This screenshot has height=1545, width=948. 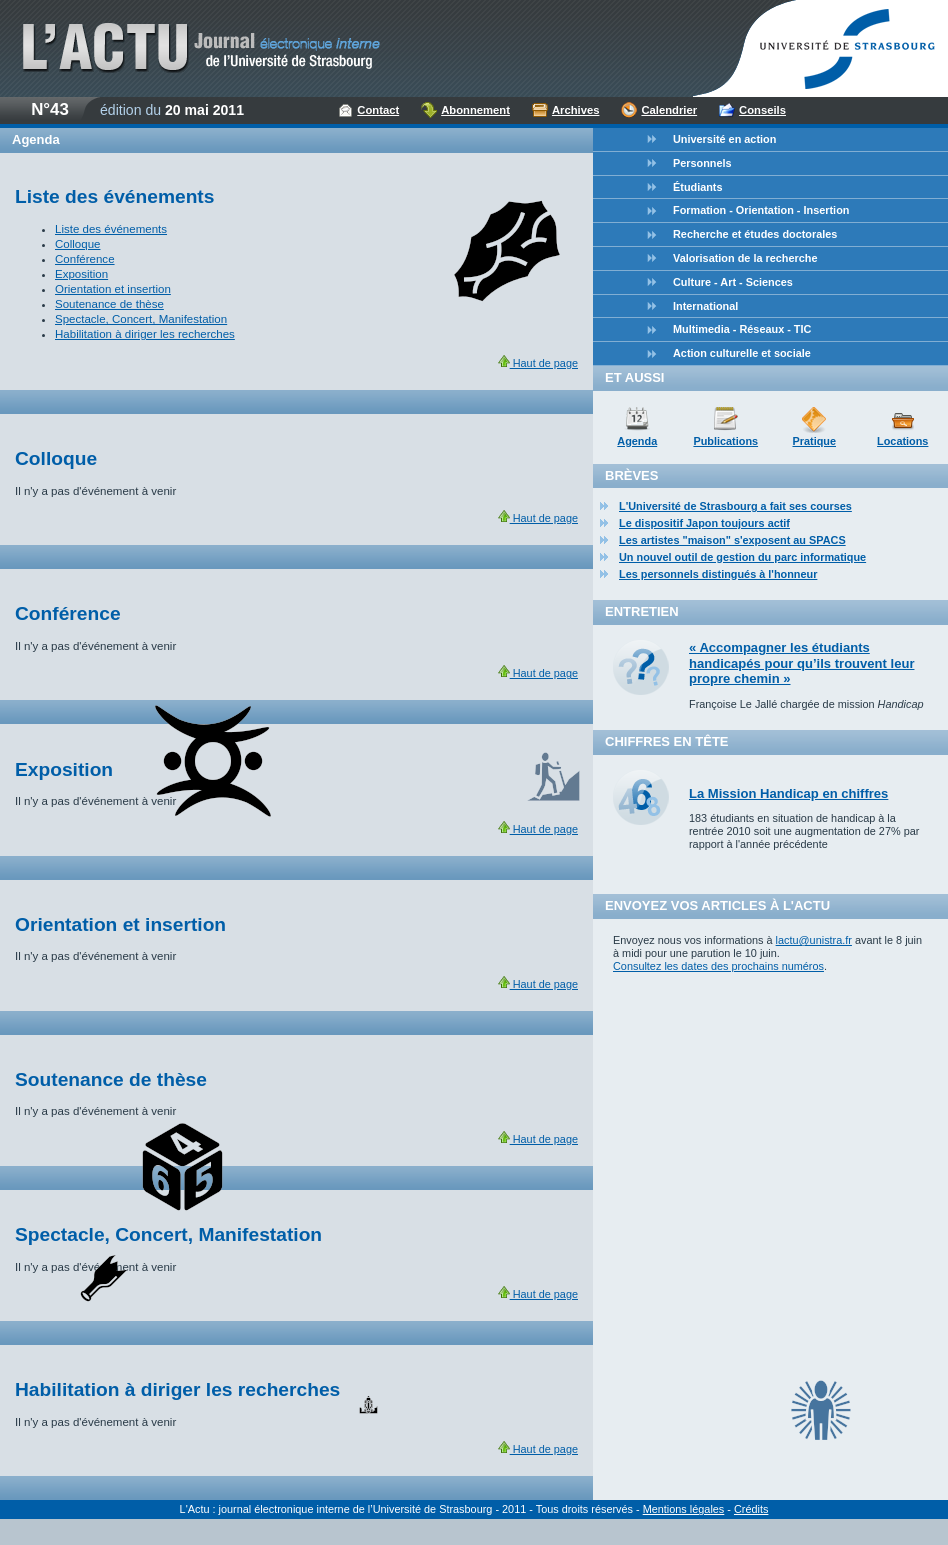 I want to click on launch or deploy an application, so click(x=368, y=1404).